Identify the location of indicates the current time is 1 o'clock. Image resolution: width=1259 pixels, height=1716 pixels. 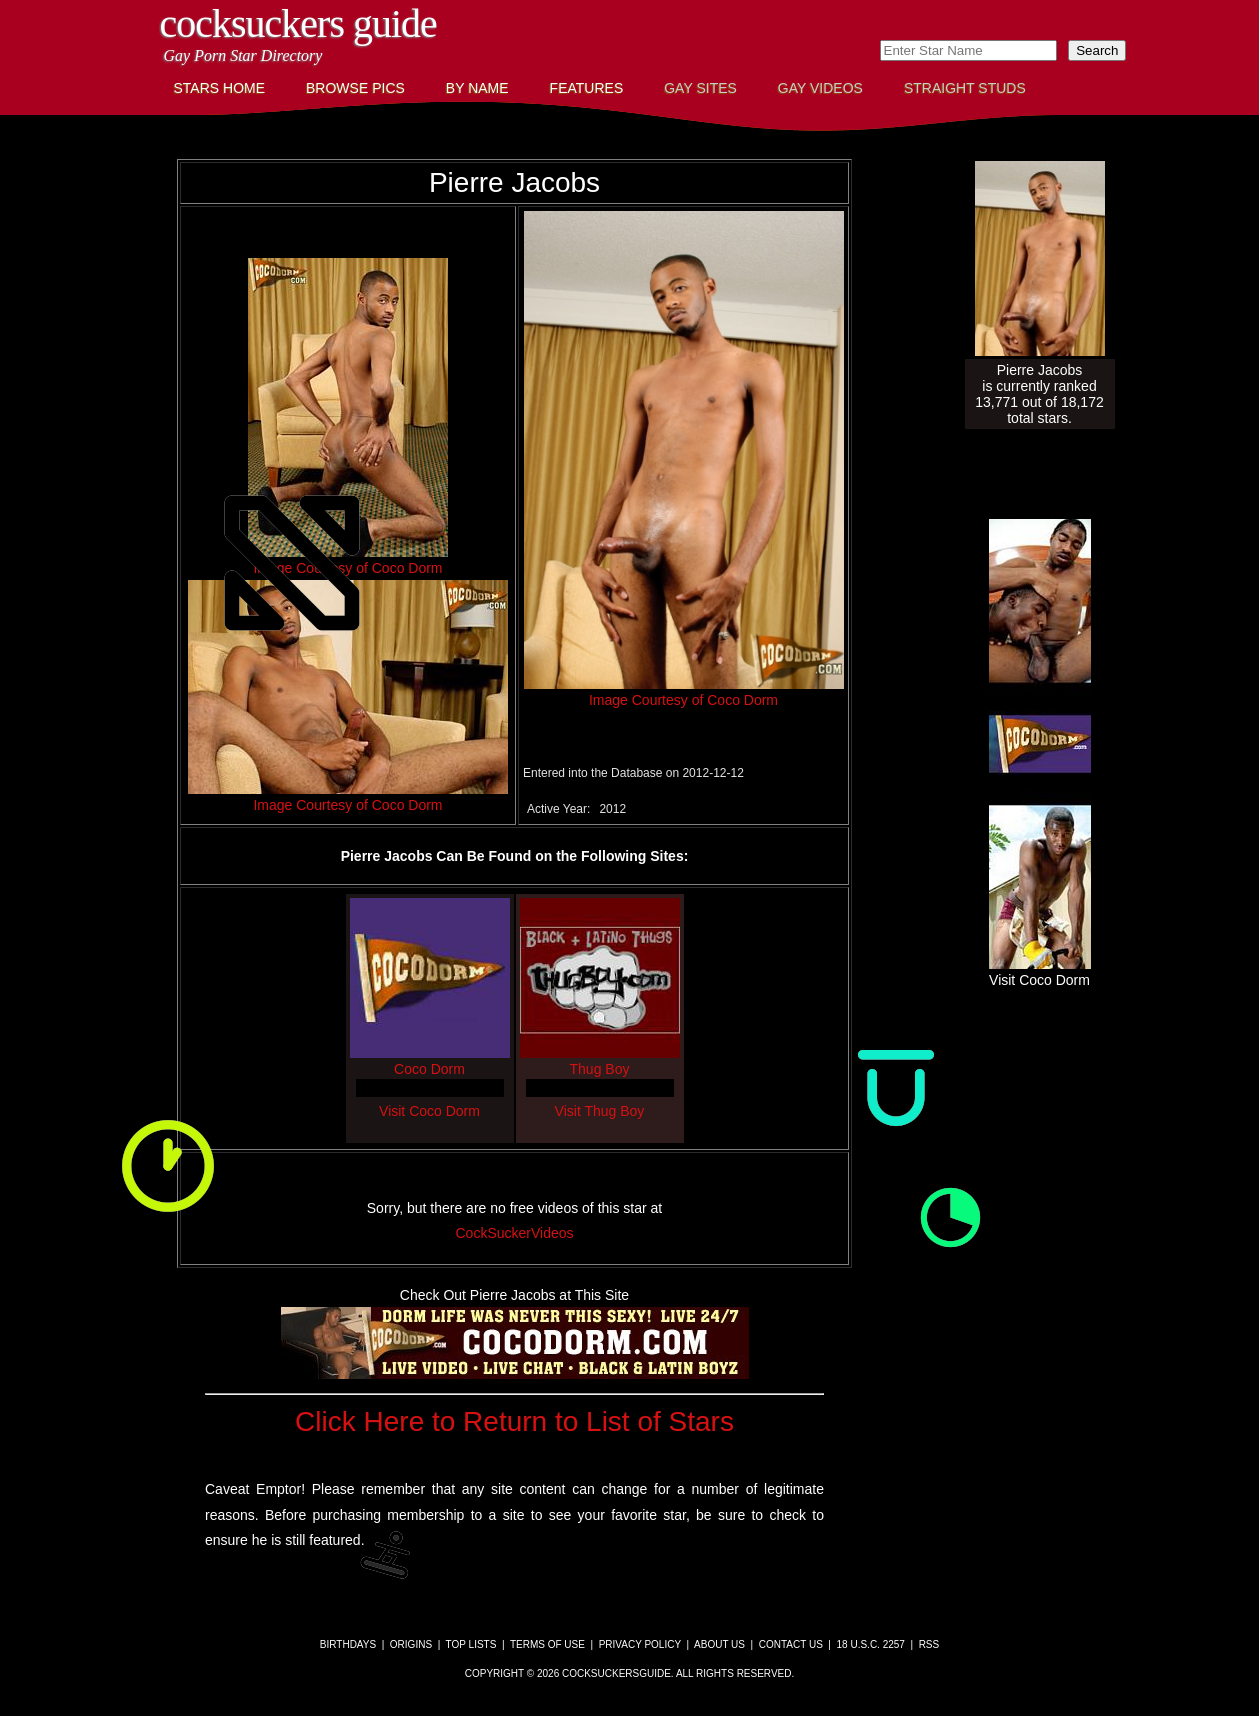
(168, 1166).